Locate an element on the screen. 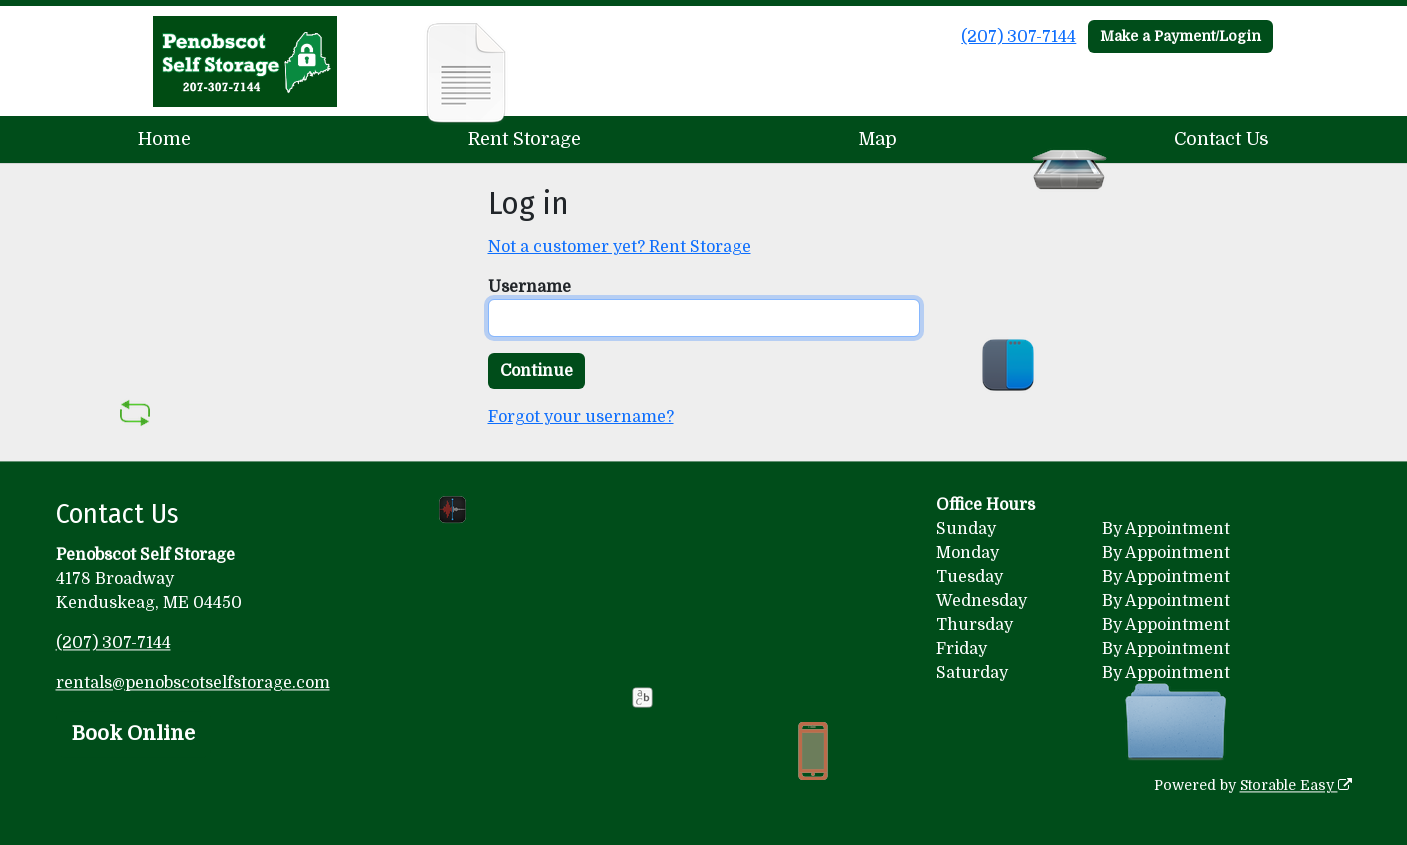 The height and width of the screenshot is (845, 1407). a wine configuration or initialization file is located at coordinates (466, 73).